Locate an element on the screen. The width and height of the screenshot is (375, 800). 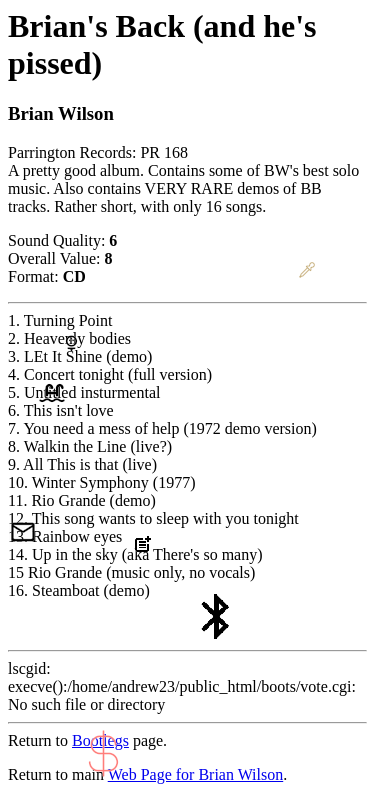
create a new post or document is located at coordinates (143, 544).